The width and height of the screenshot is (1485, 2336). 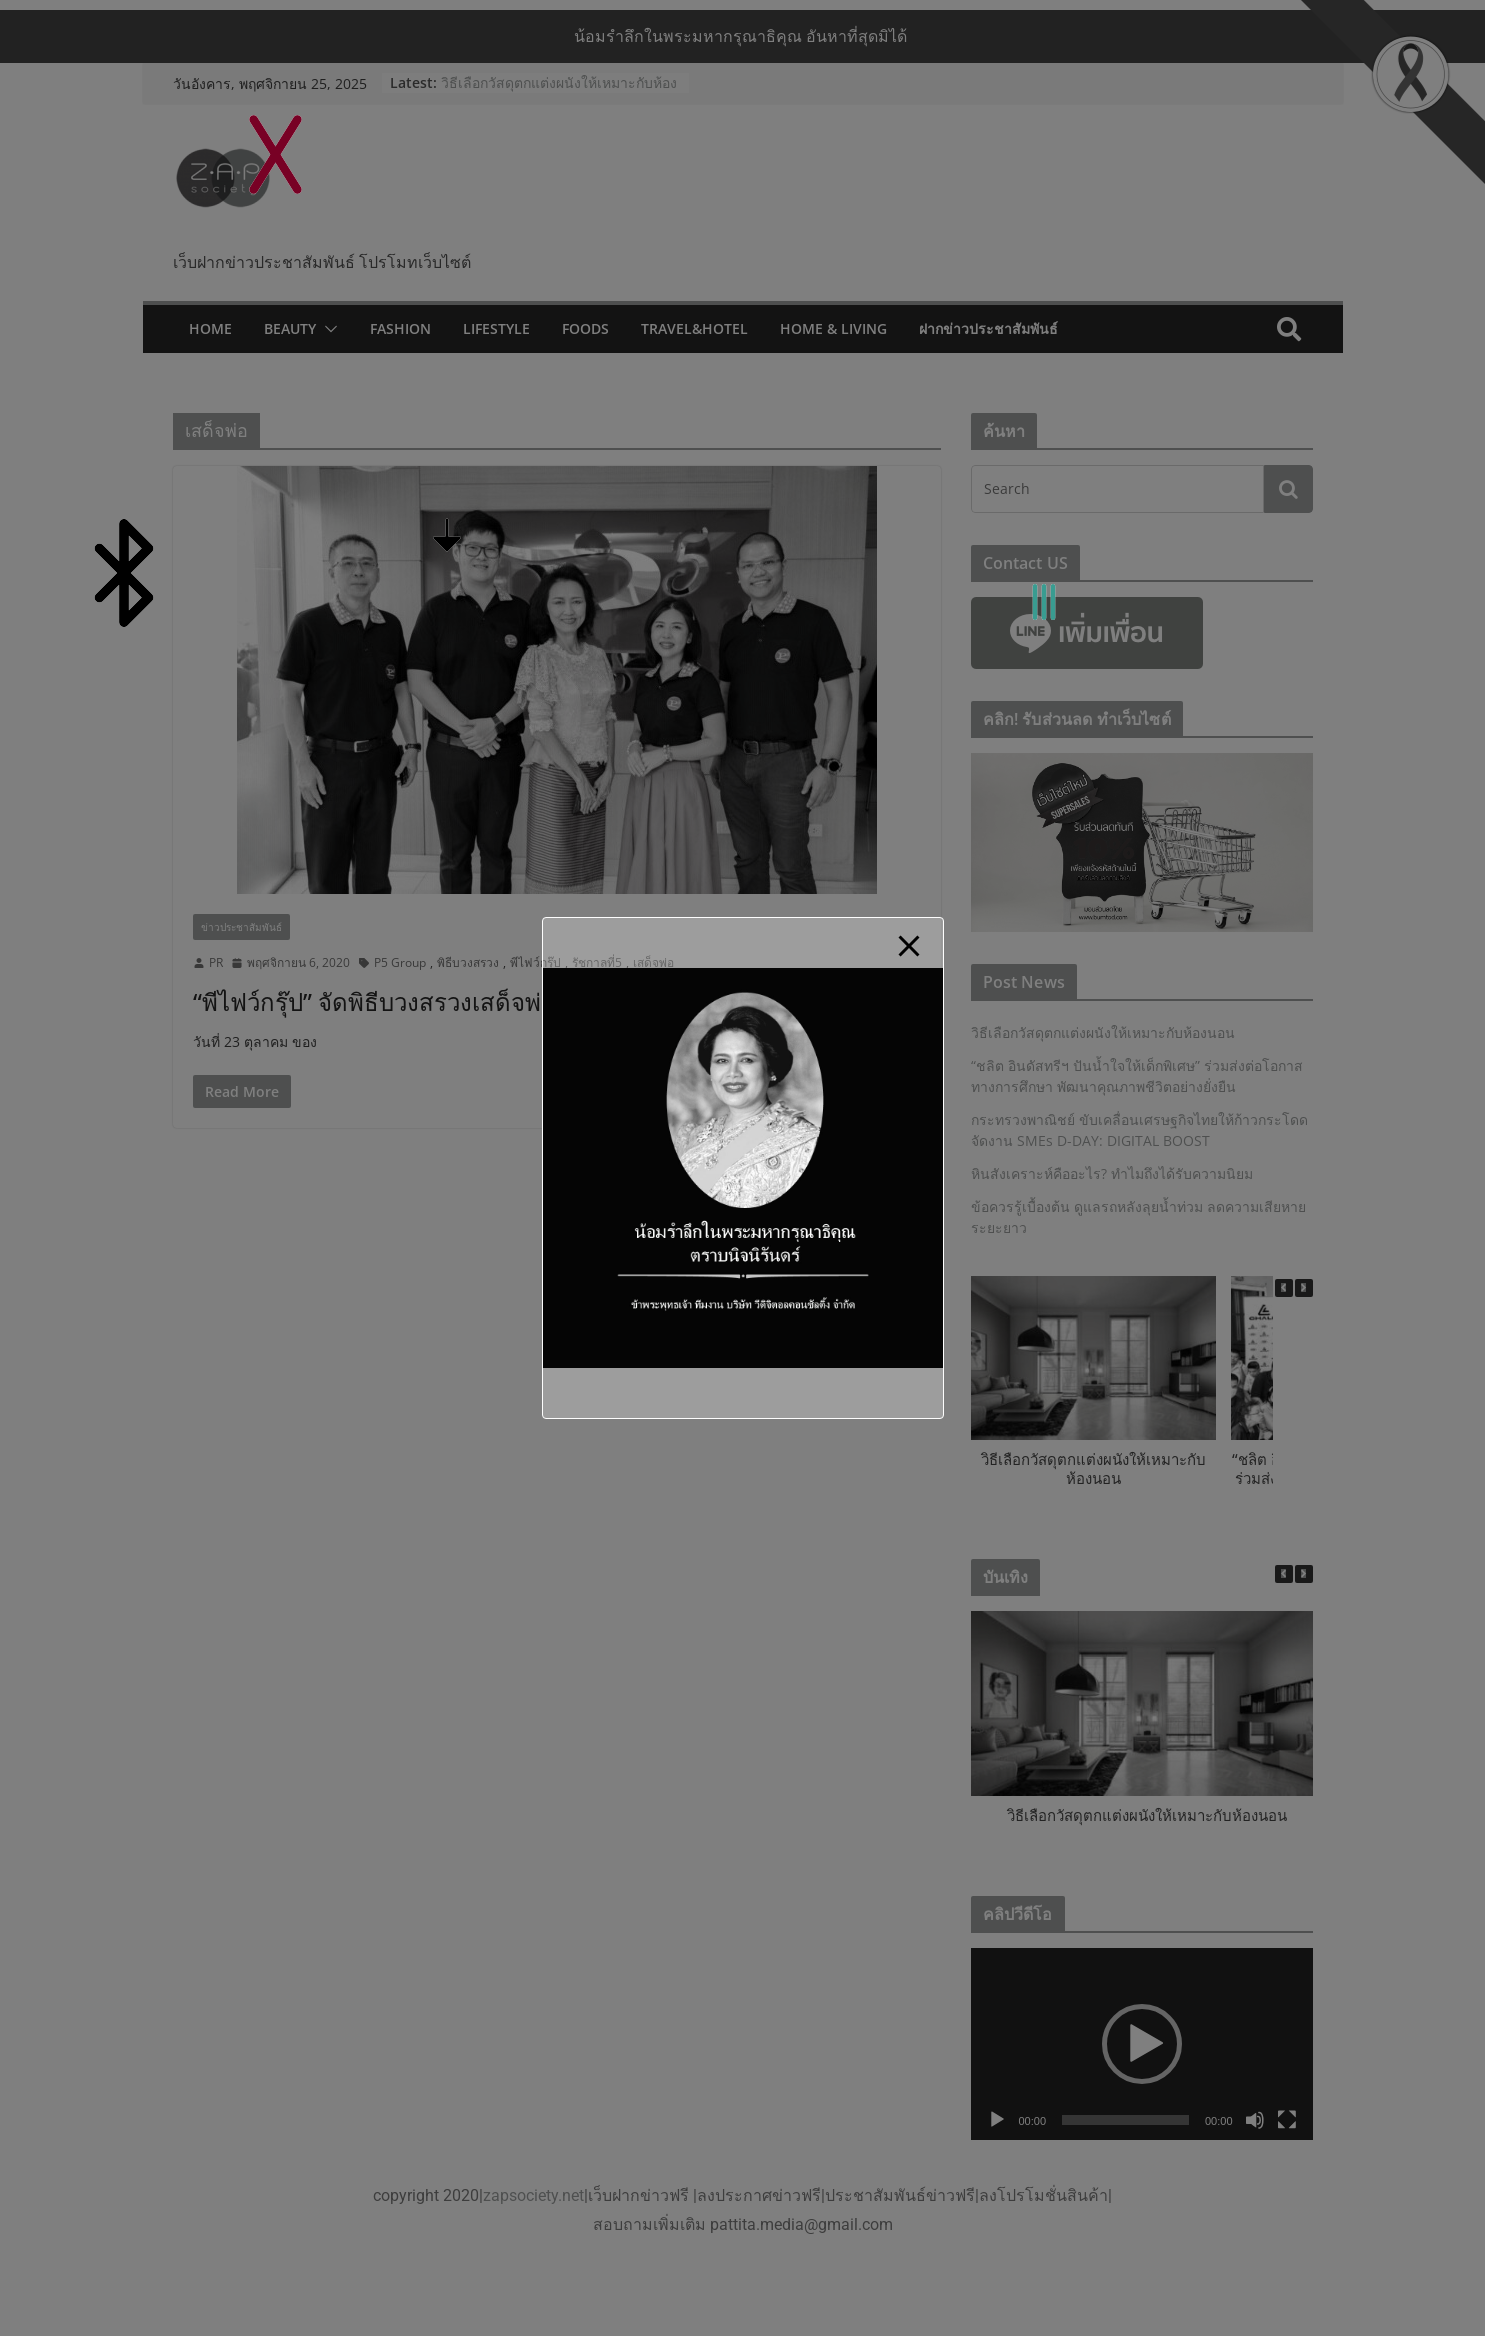 What do you see at coordinates (447, 535) in the screenshot?
I see `download a file or content` at bounding box center [447, 535].